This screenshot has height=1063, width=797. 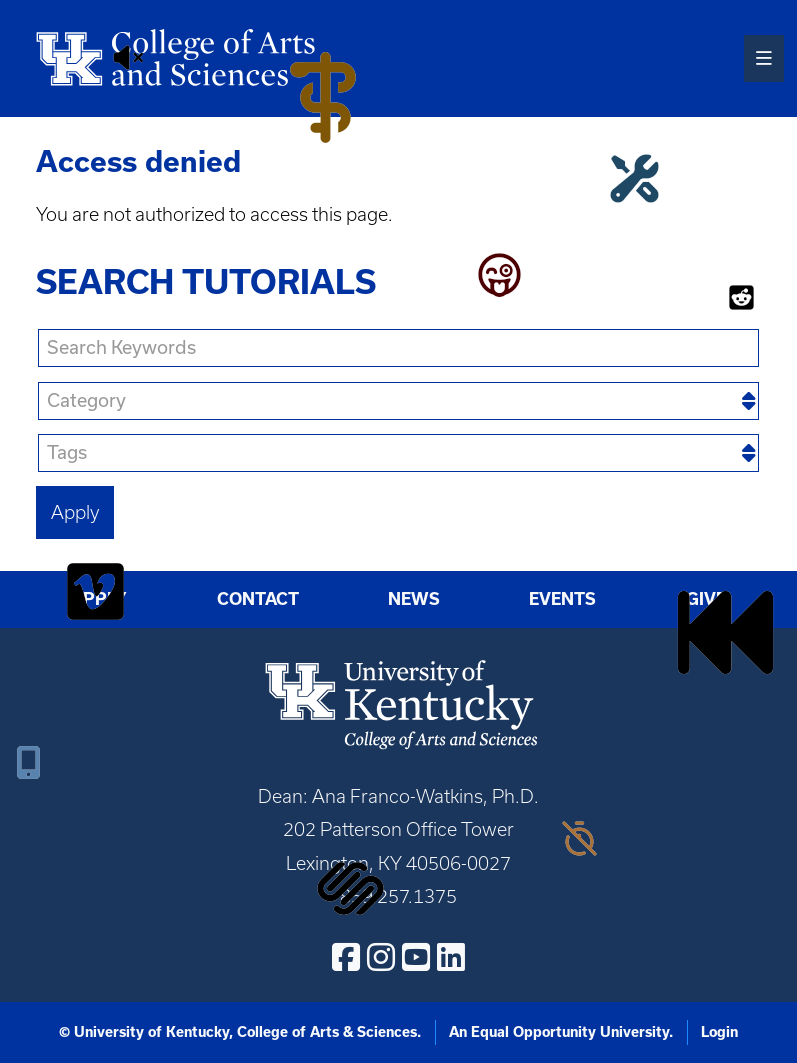 What do you see at coordinates (28, 762) in the screenshot?
I see `access mobile device settings` at bounding box center [28, 762].